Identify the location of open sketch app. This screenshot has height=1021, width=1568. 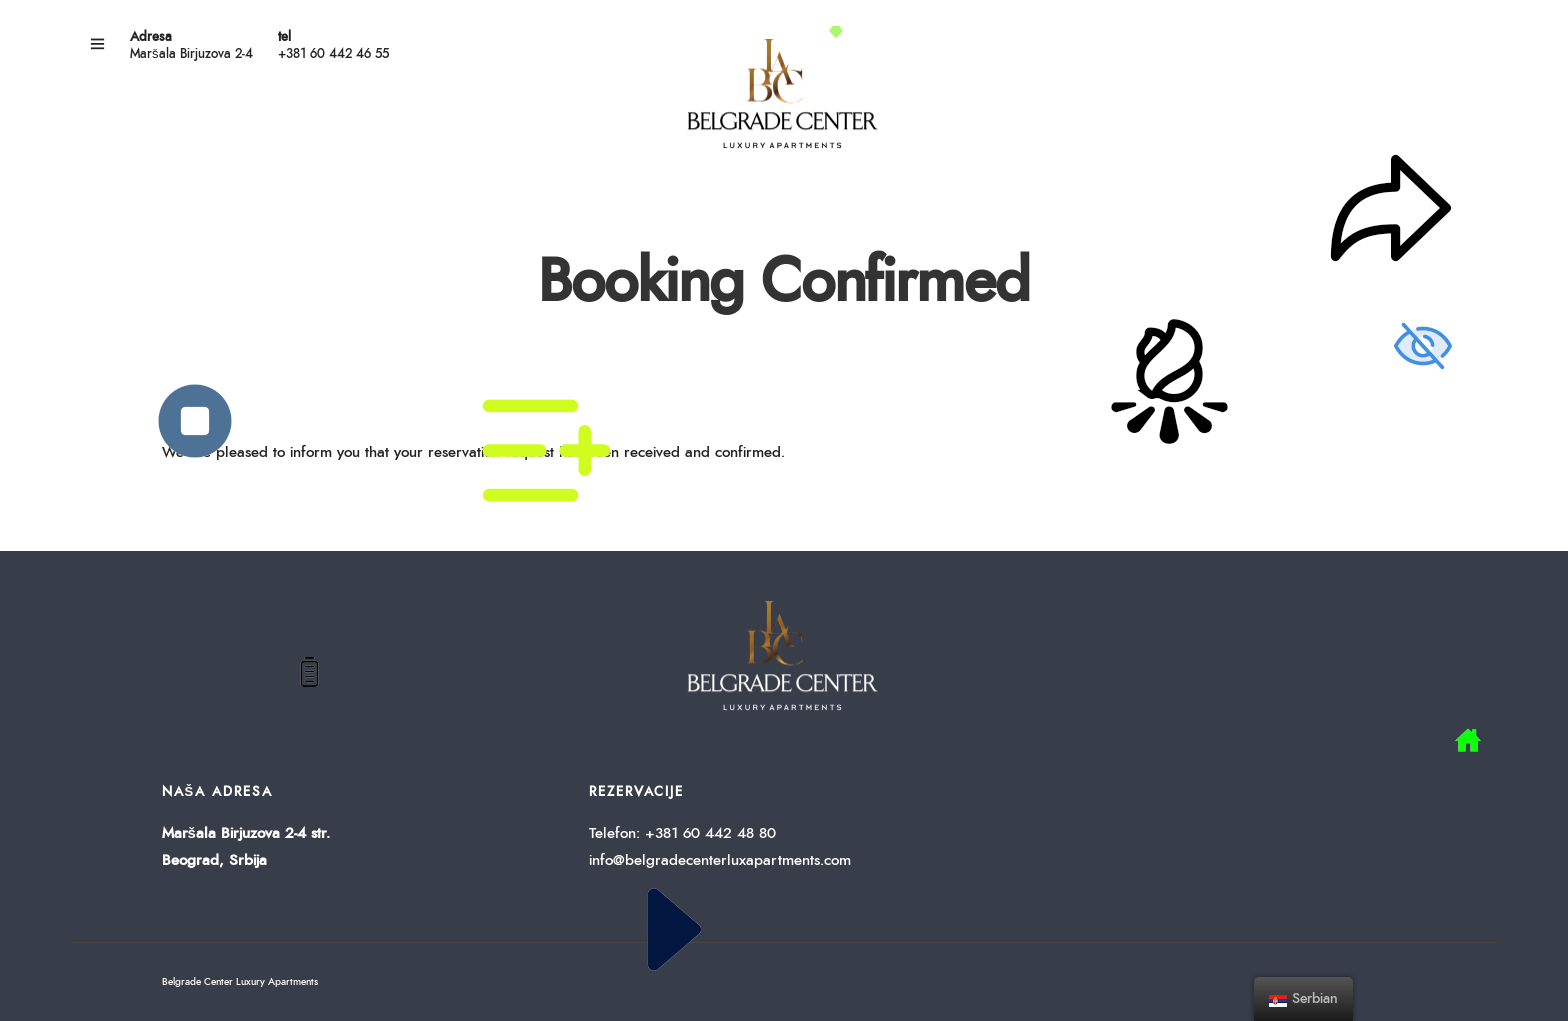
(836, 32).